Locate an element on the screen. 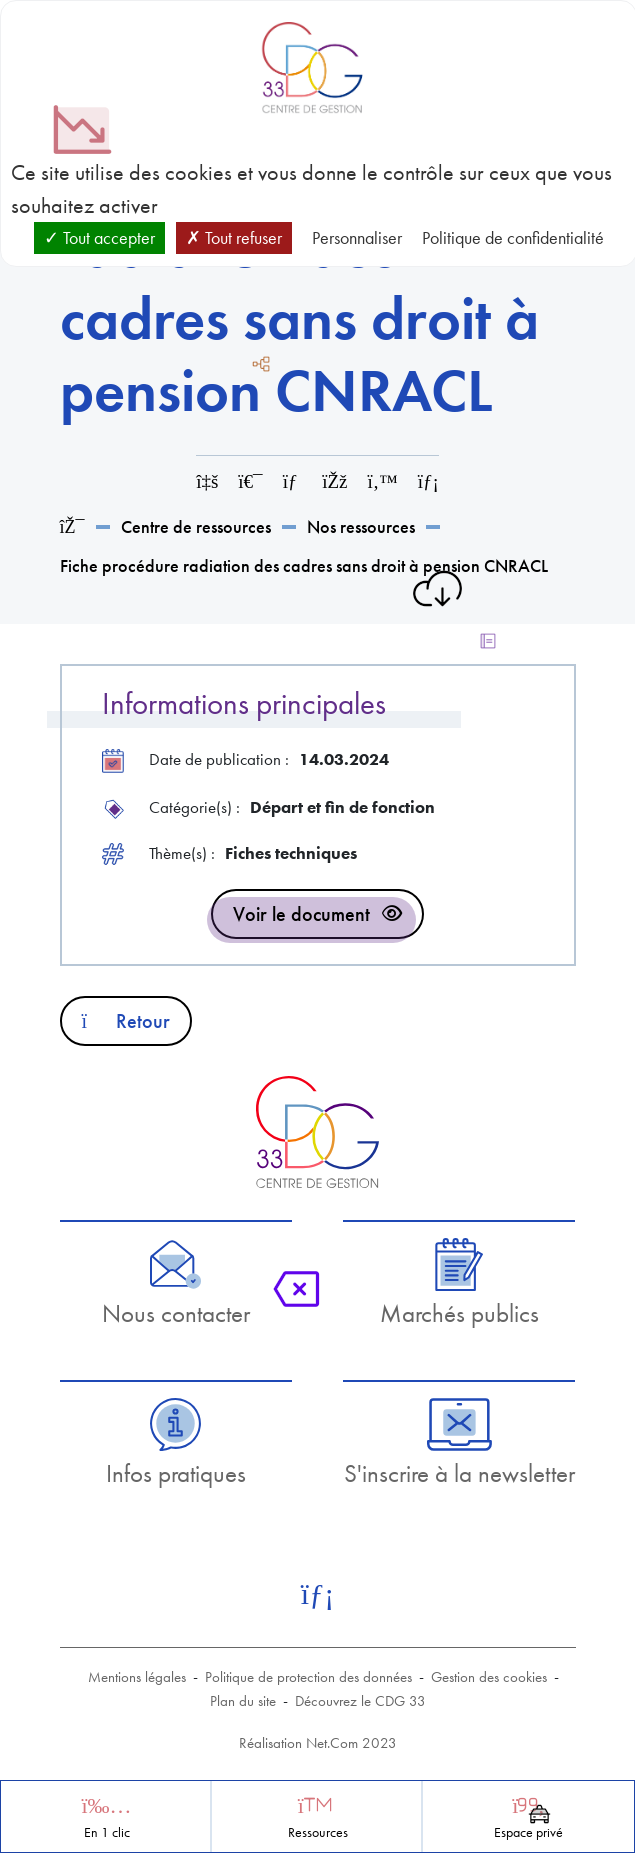 This screenshot has width=635, height=1853. view hierarchical organization or folder structure is located at coordinates (262, 364).